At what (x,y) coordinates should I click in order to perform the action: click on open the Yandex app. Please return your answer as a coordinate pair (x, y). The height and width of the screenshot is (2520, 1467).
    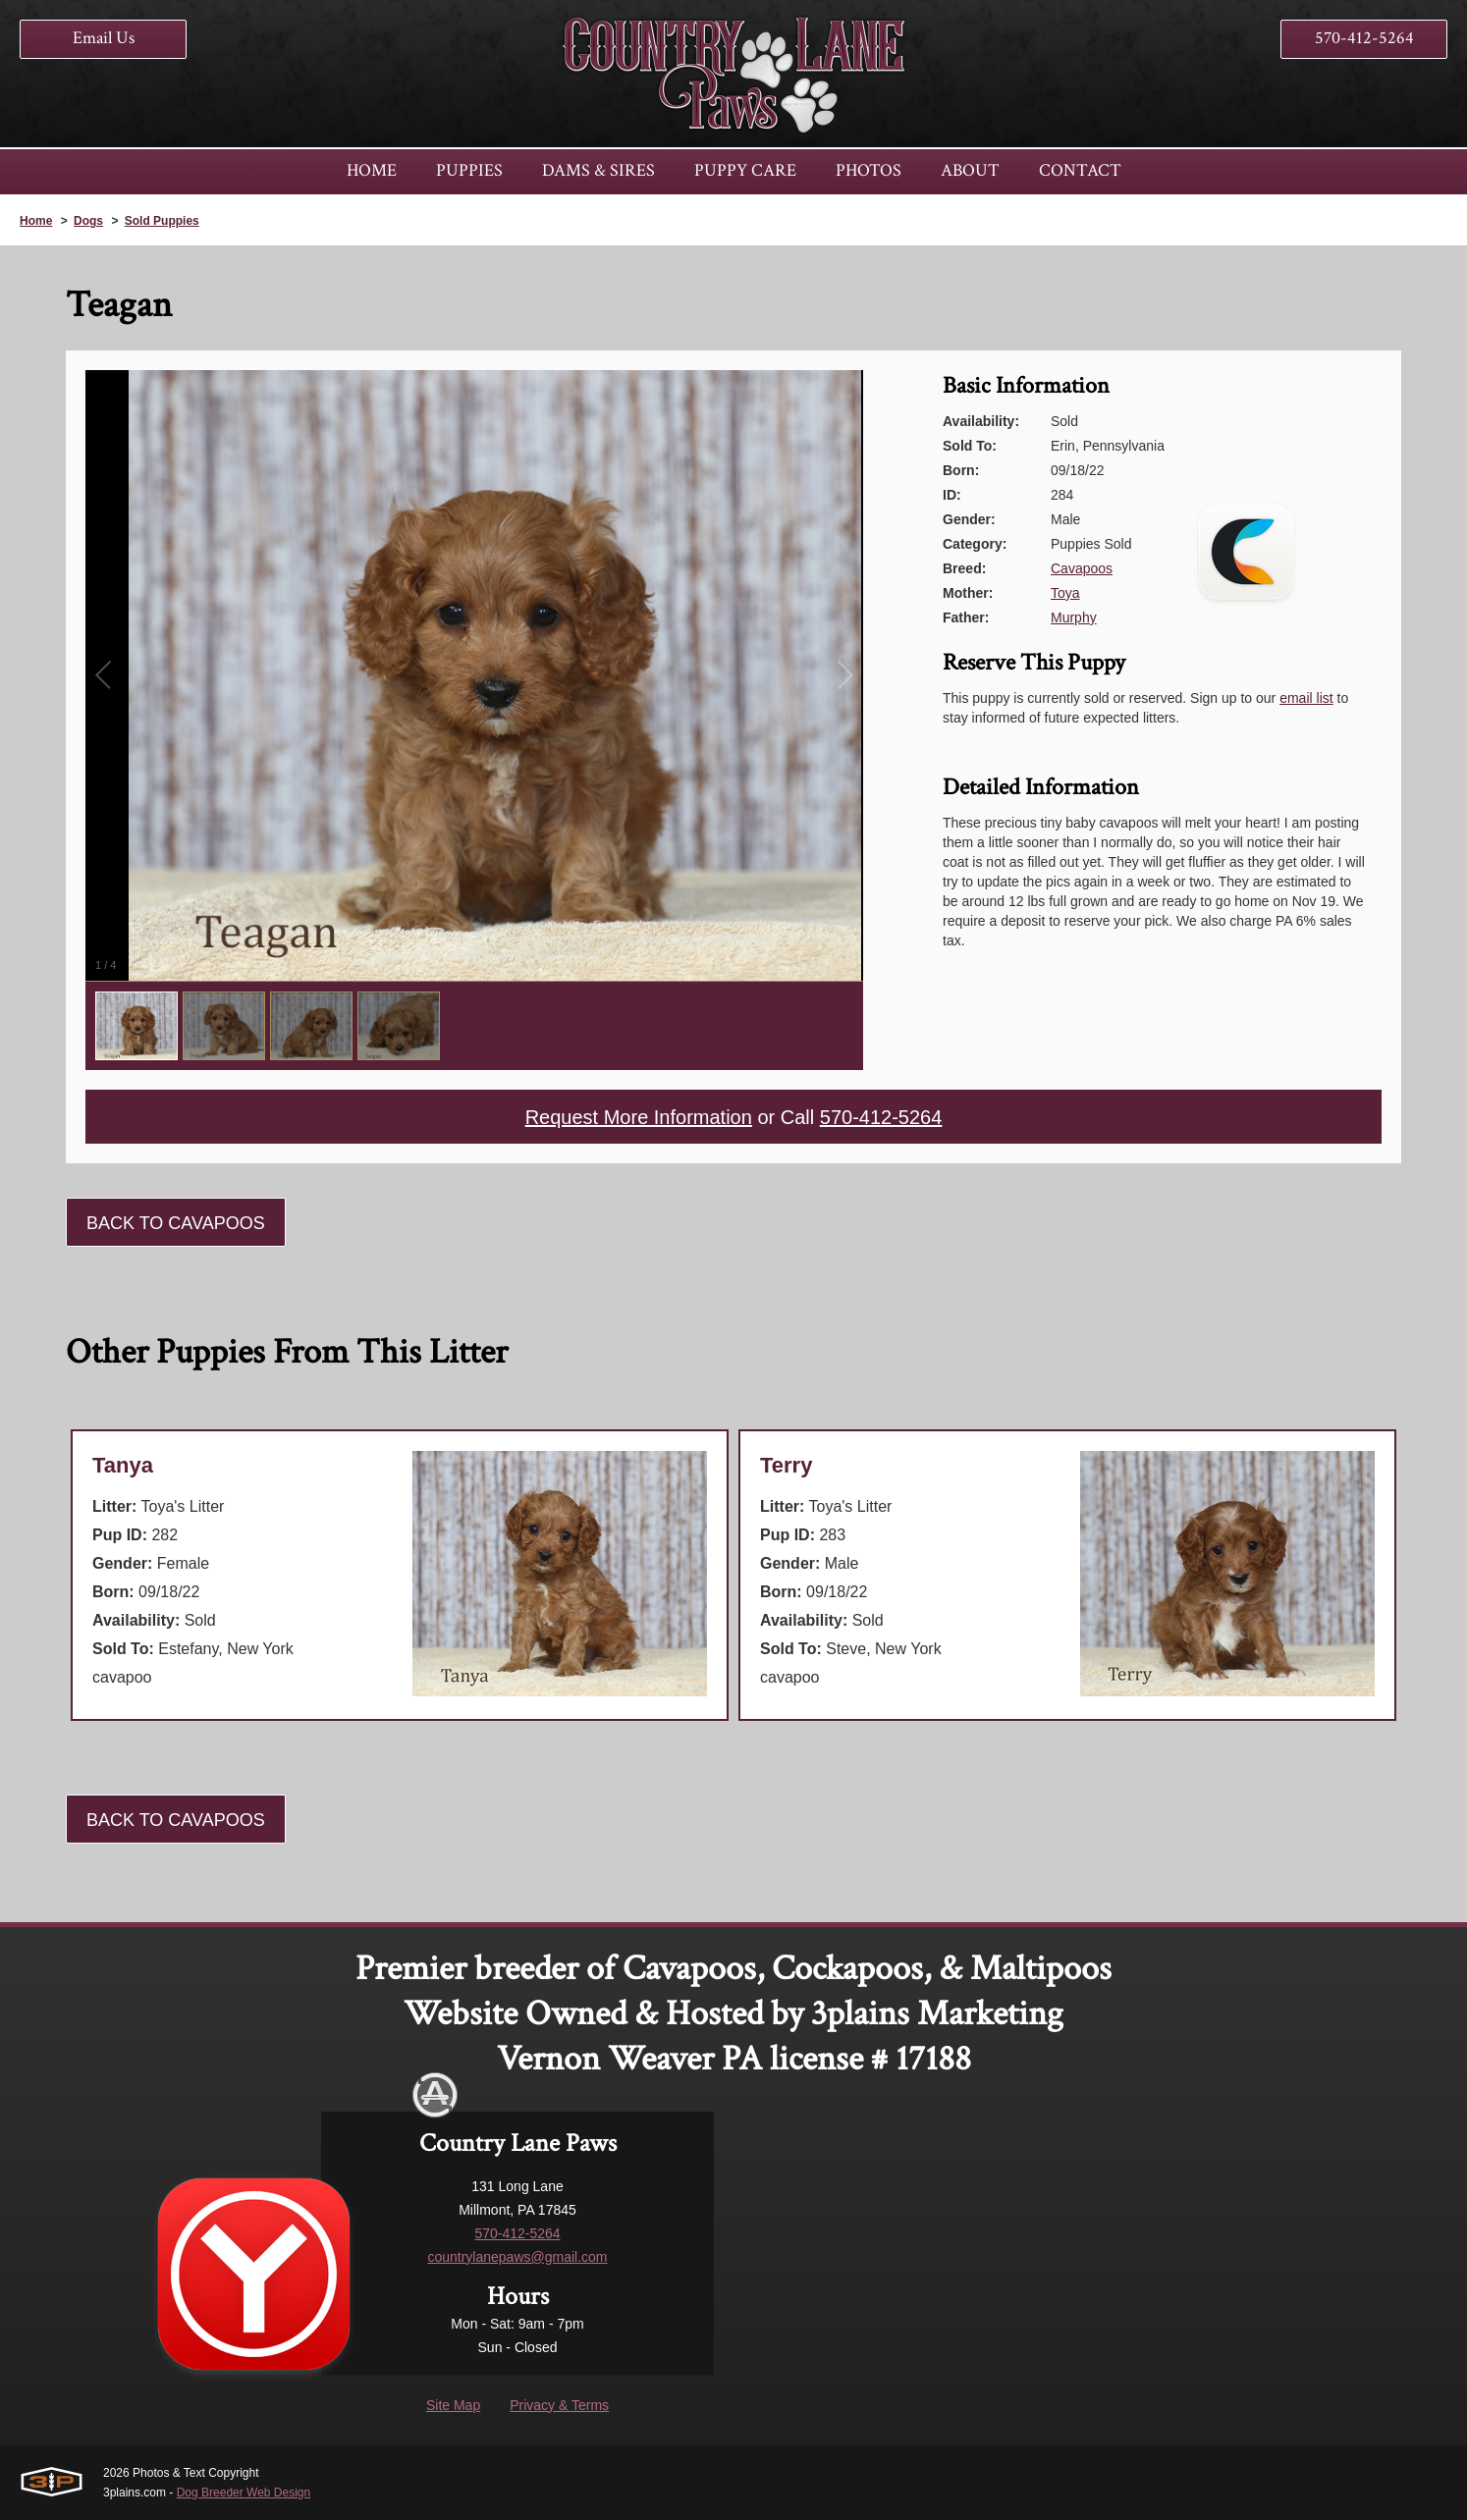
    Looking at the image, I should click on (253, 2274).